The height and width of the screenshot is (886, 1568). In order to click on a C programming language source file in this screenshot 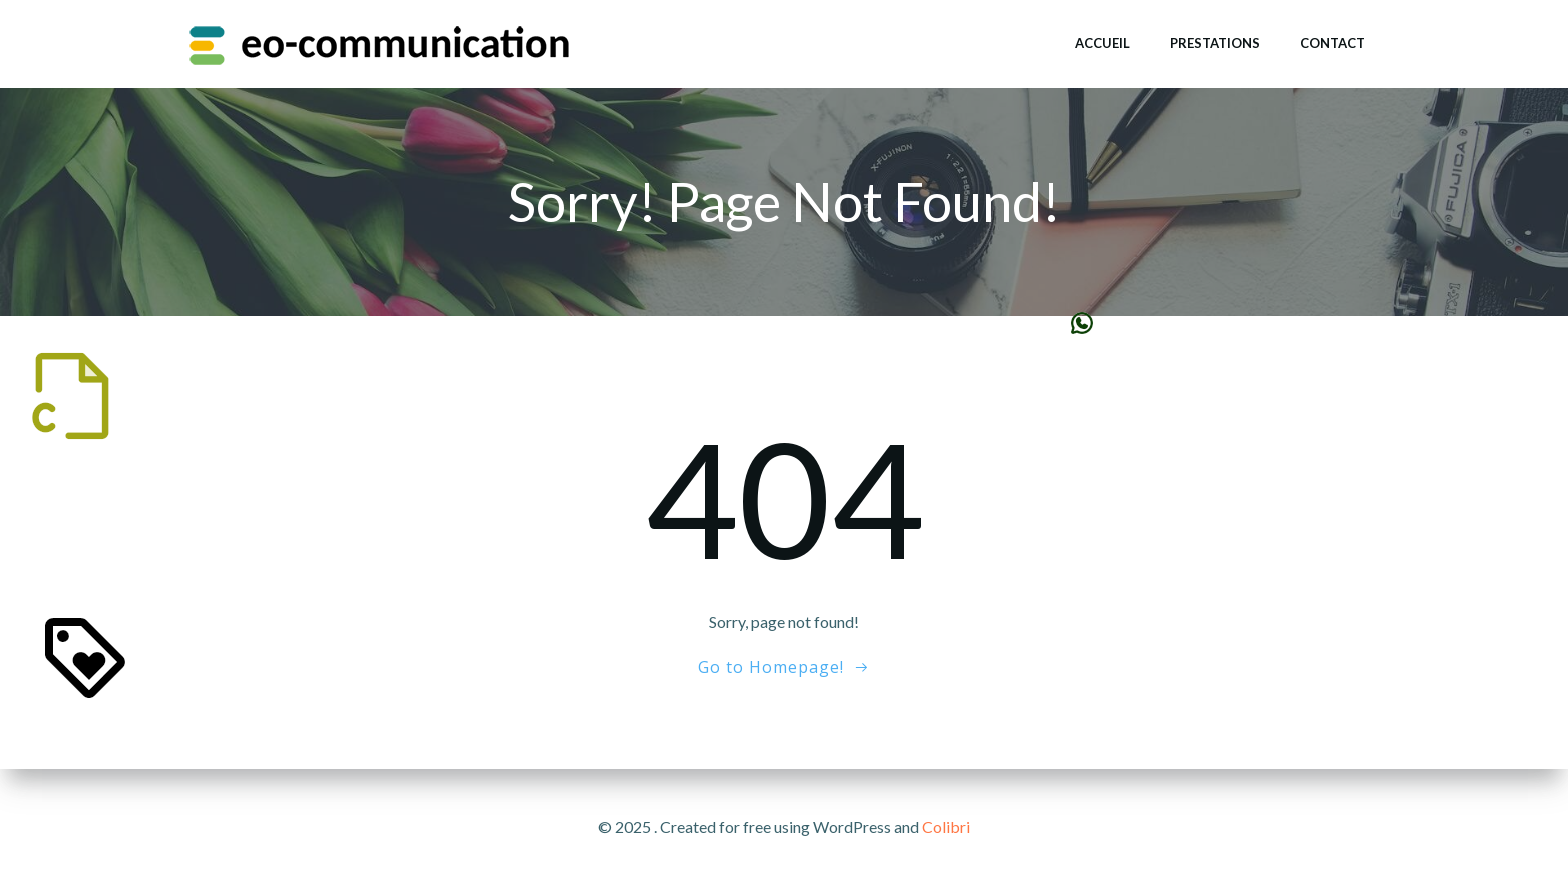, I will do `click(72, 396)`.